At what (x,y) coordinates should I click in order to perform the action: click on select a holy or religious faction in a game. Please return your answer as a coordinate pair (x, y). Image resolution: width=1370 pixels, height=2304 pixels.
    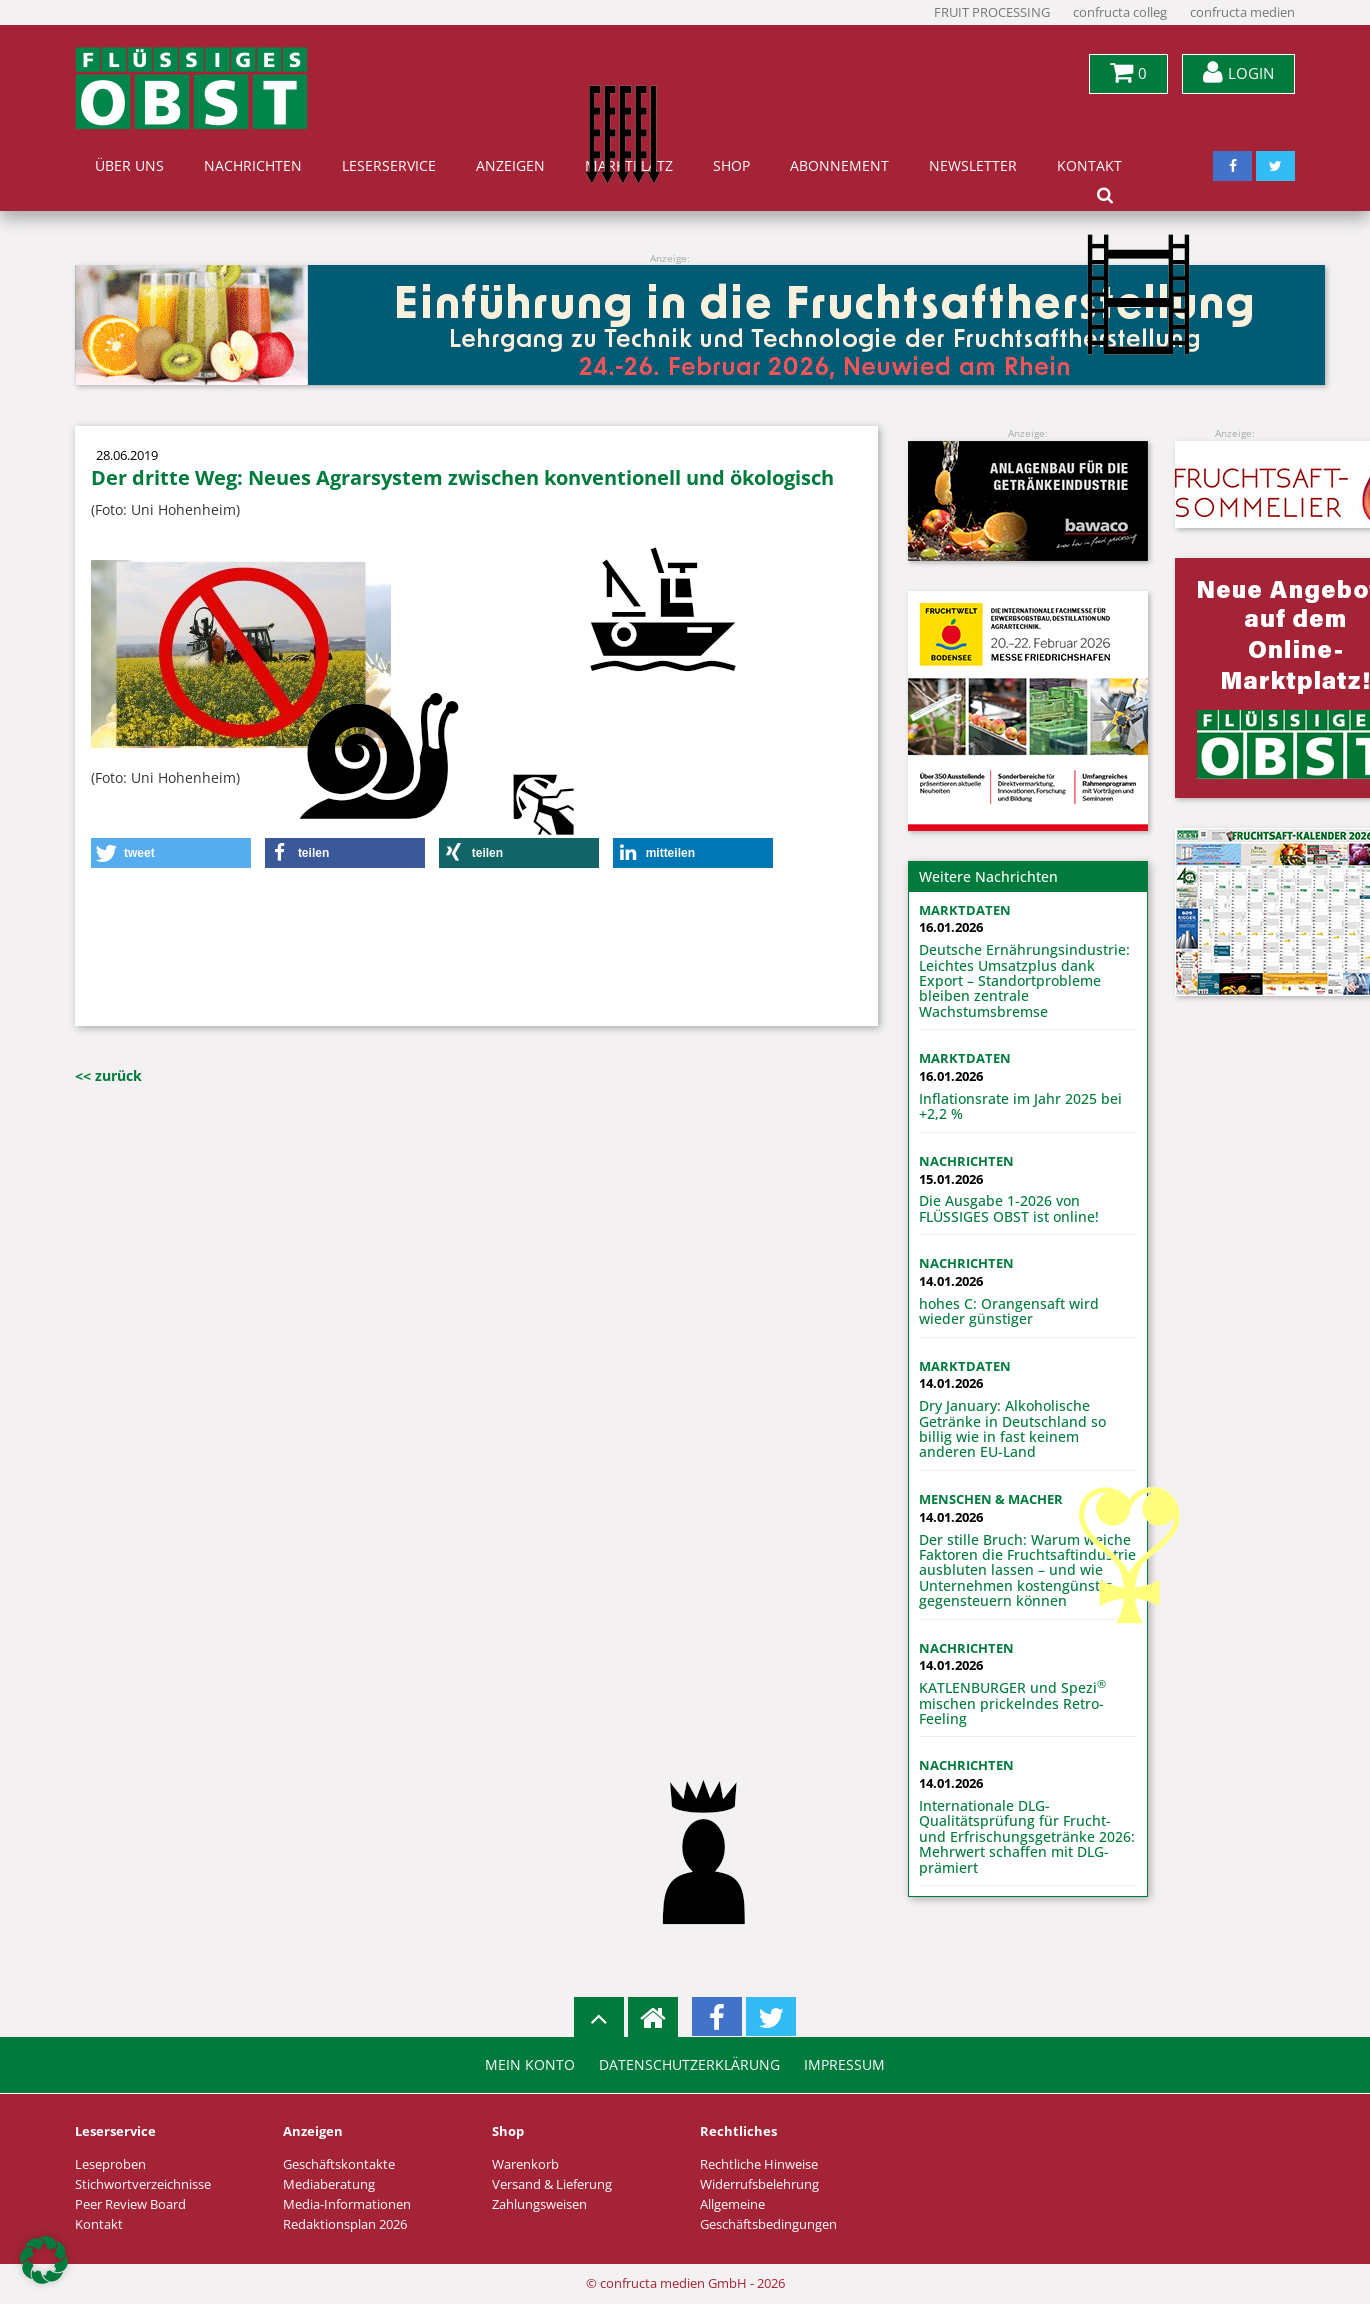
    Looking at the image, I should click on (1130, 1554).